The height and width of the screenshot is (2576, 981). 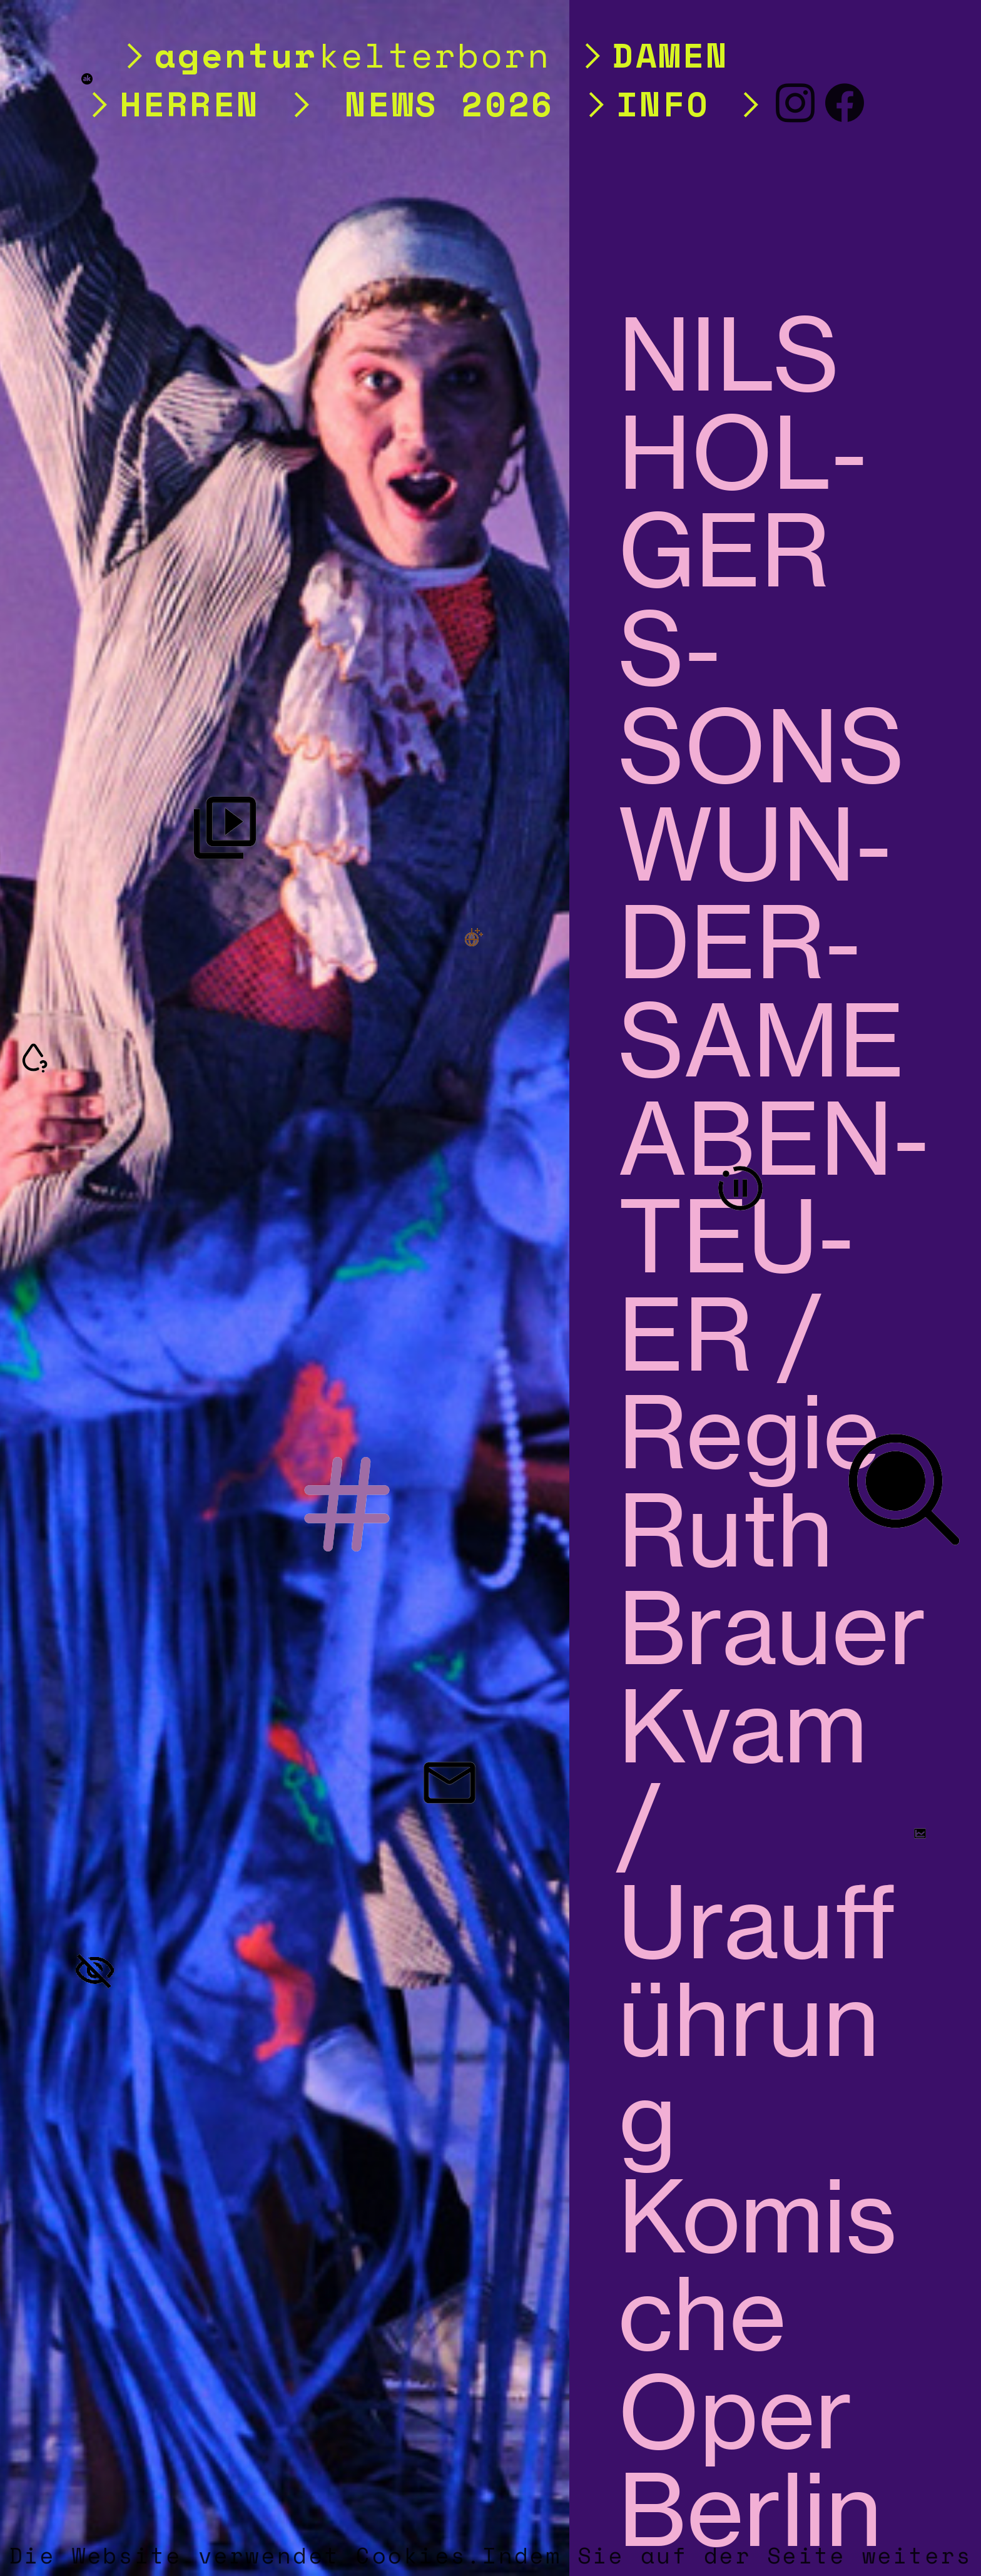 What do you see at coordinates (94, 1971) in the screenshot?
I see `hide password or sensitive content` at bounding box center [94, 1971].